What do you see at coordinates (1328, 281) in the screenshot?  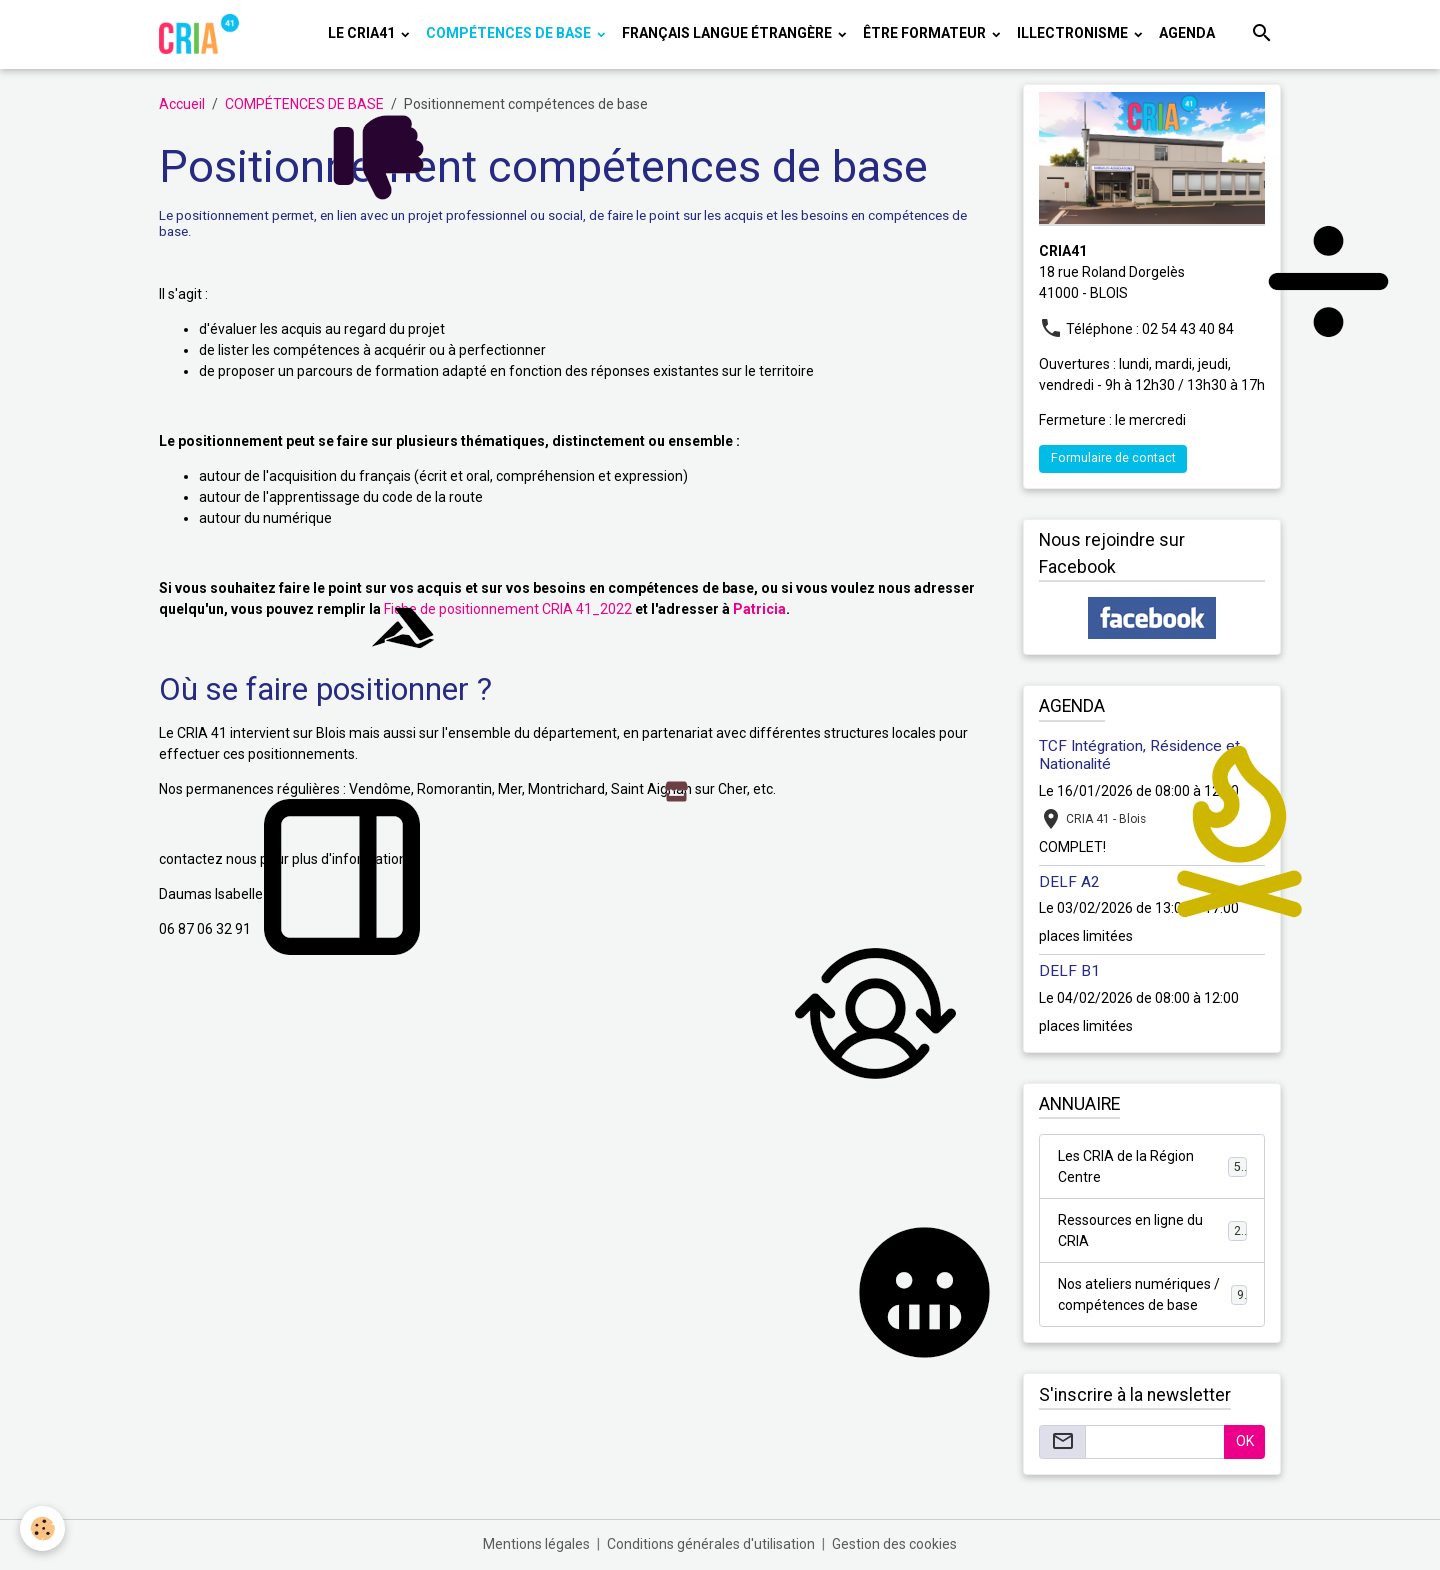 I see `perform division operation` at bounding box center [1328, 281].